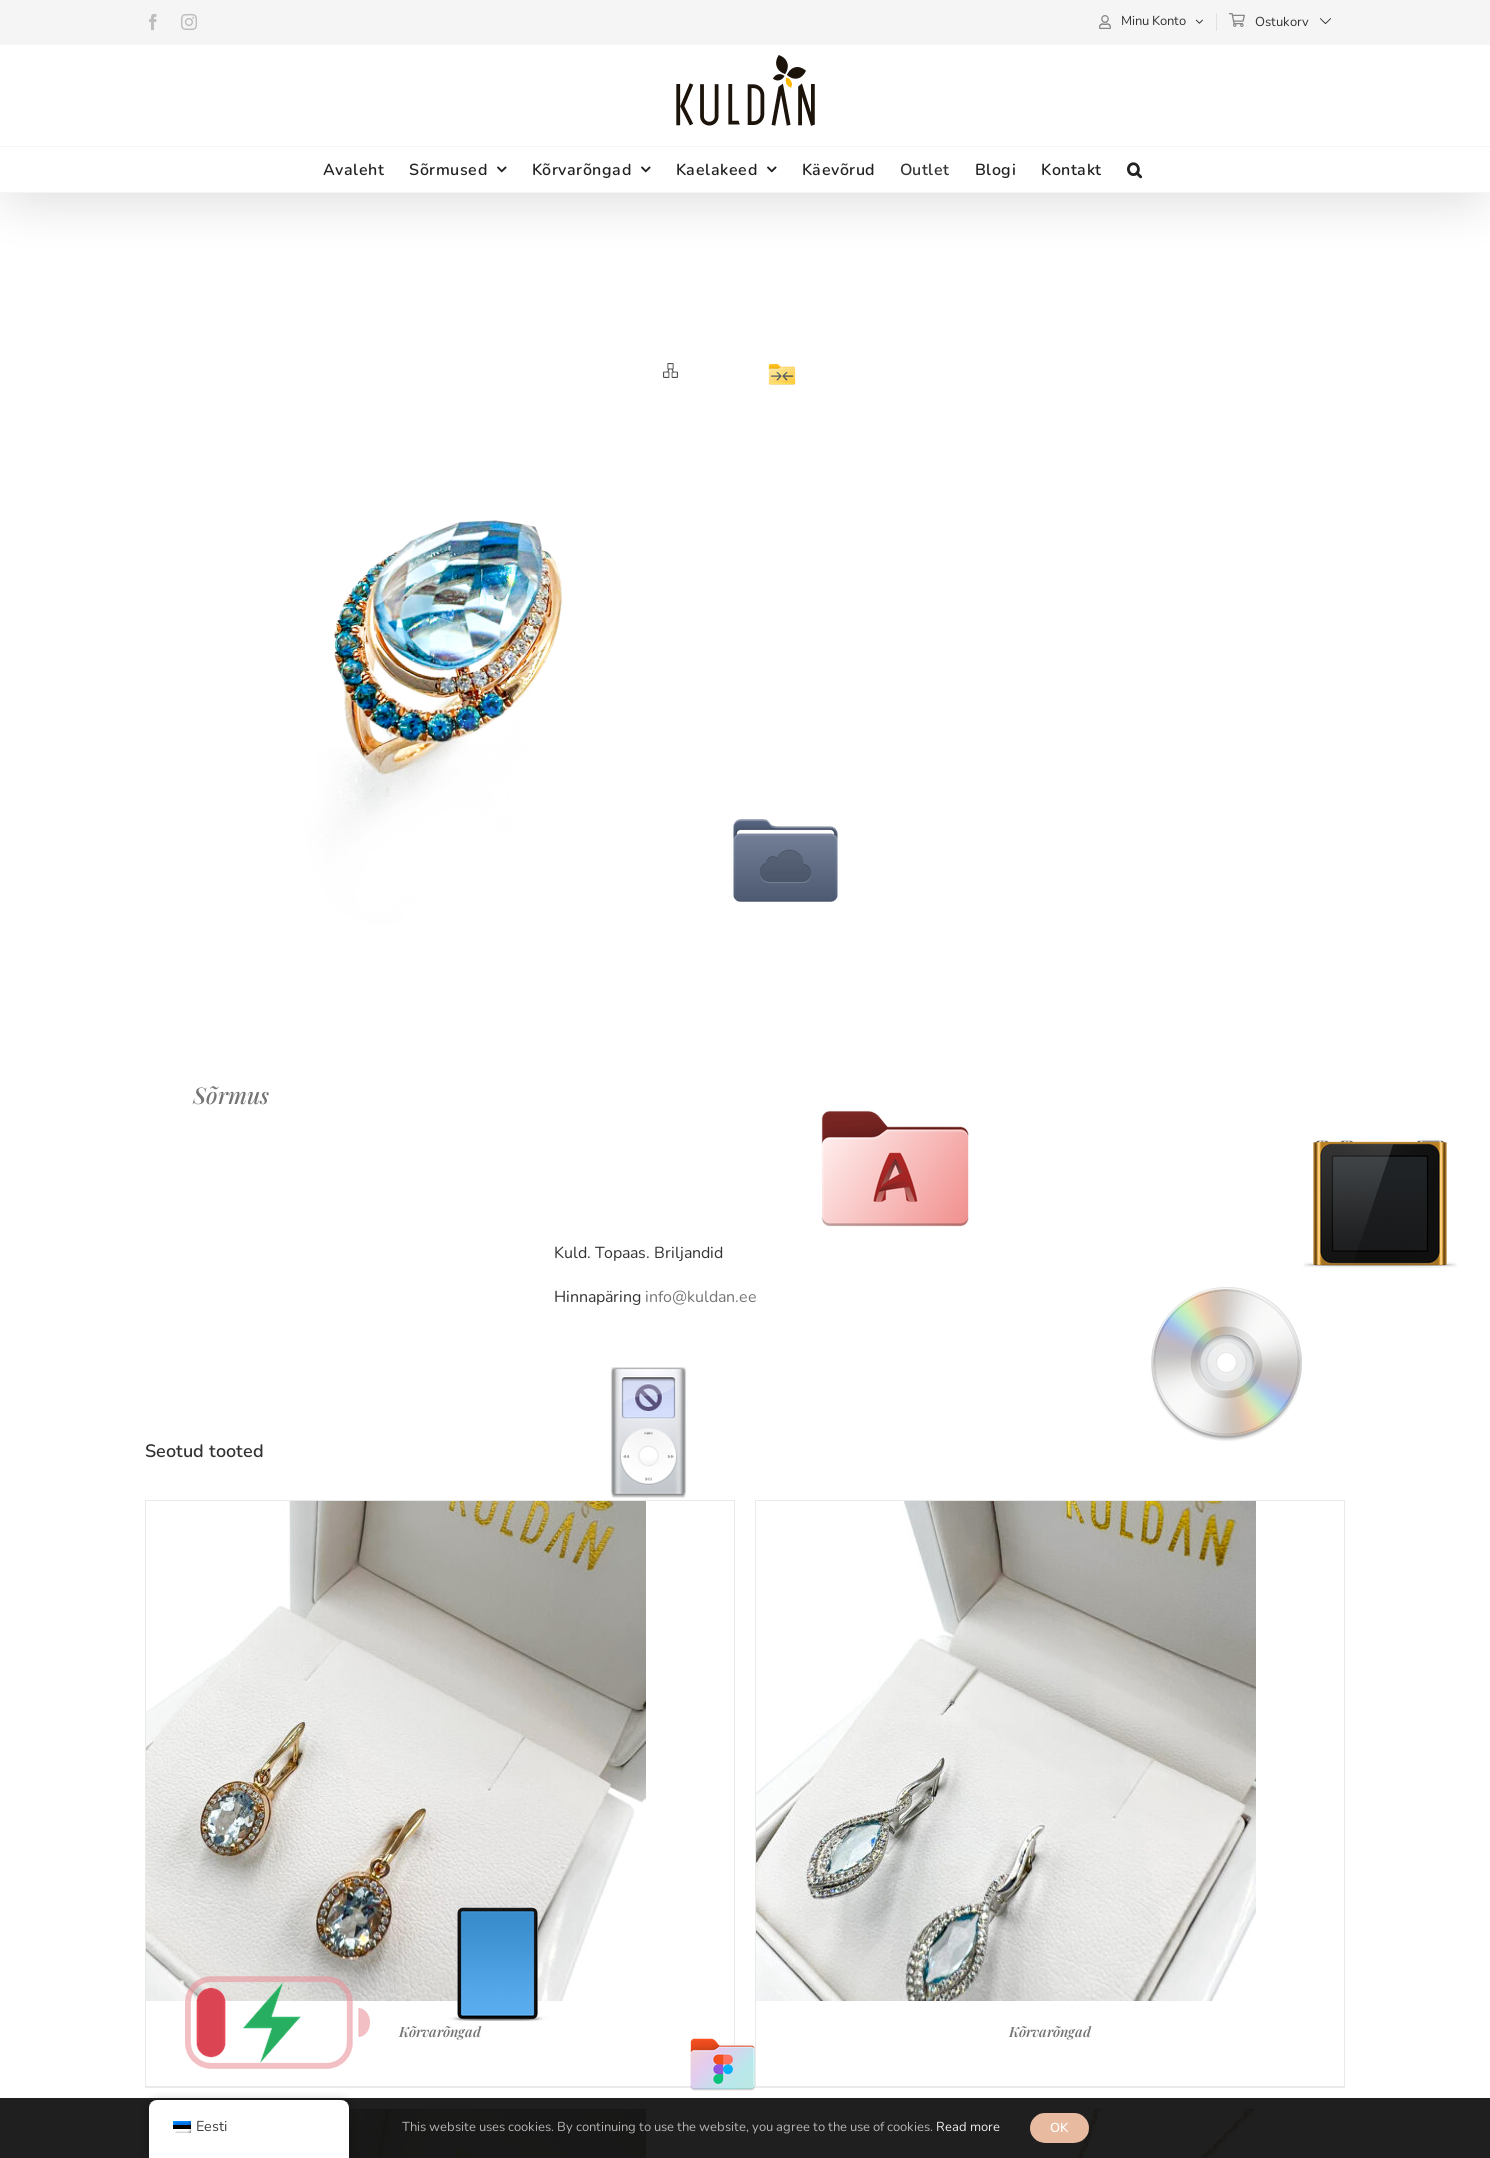  Describe the element at coordinates (277, 2022) in the screenshot. I see `indicates battery is critically low but currently charging` at that location.